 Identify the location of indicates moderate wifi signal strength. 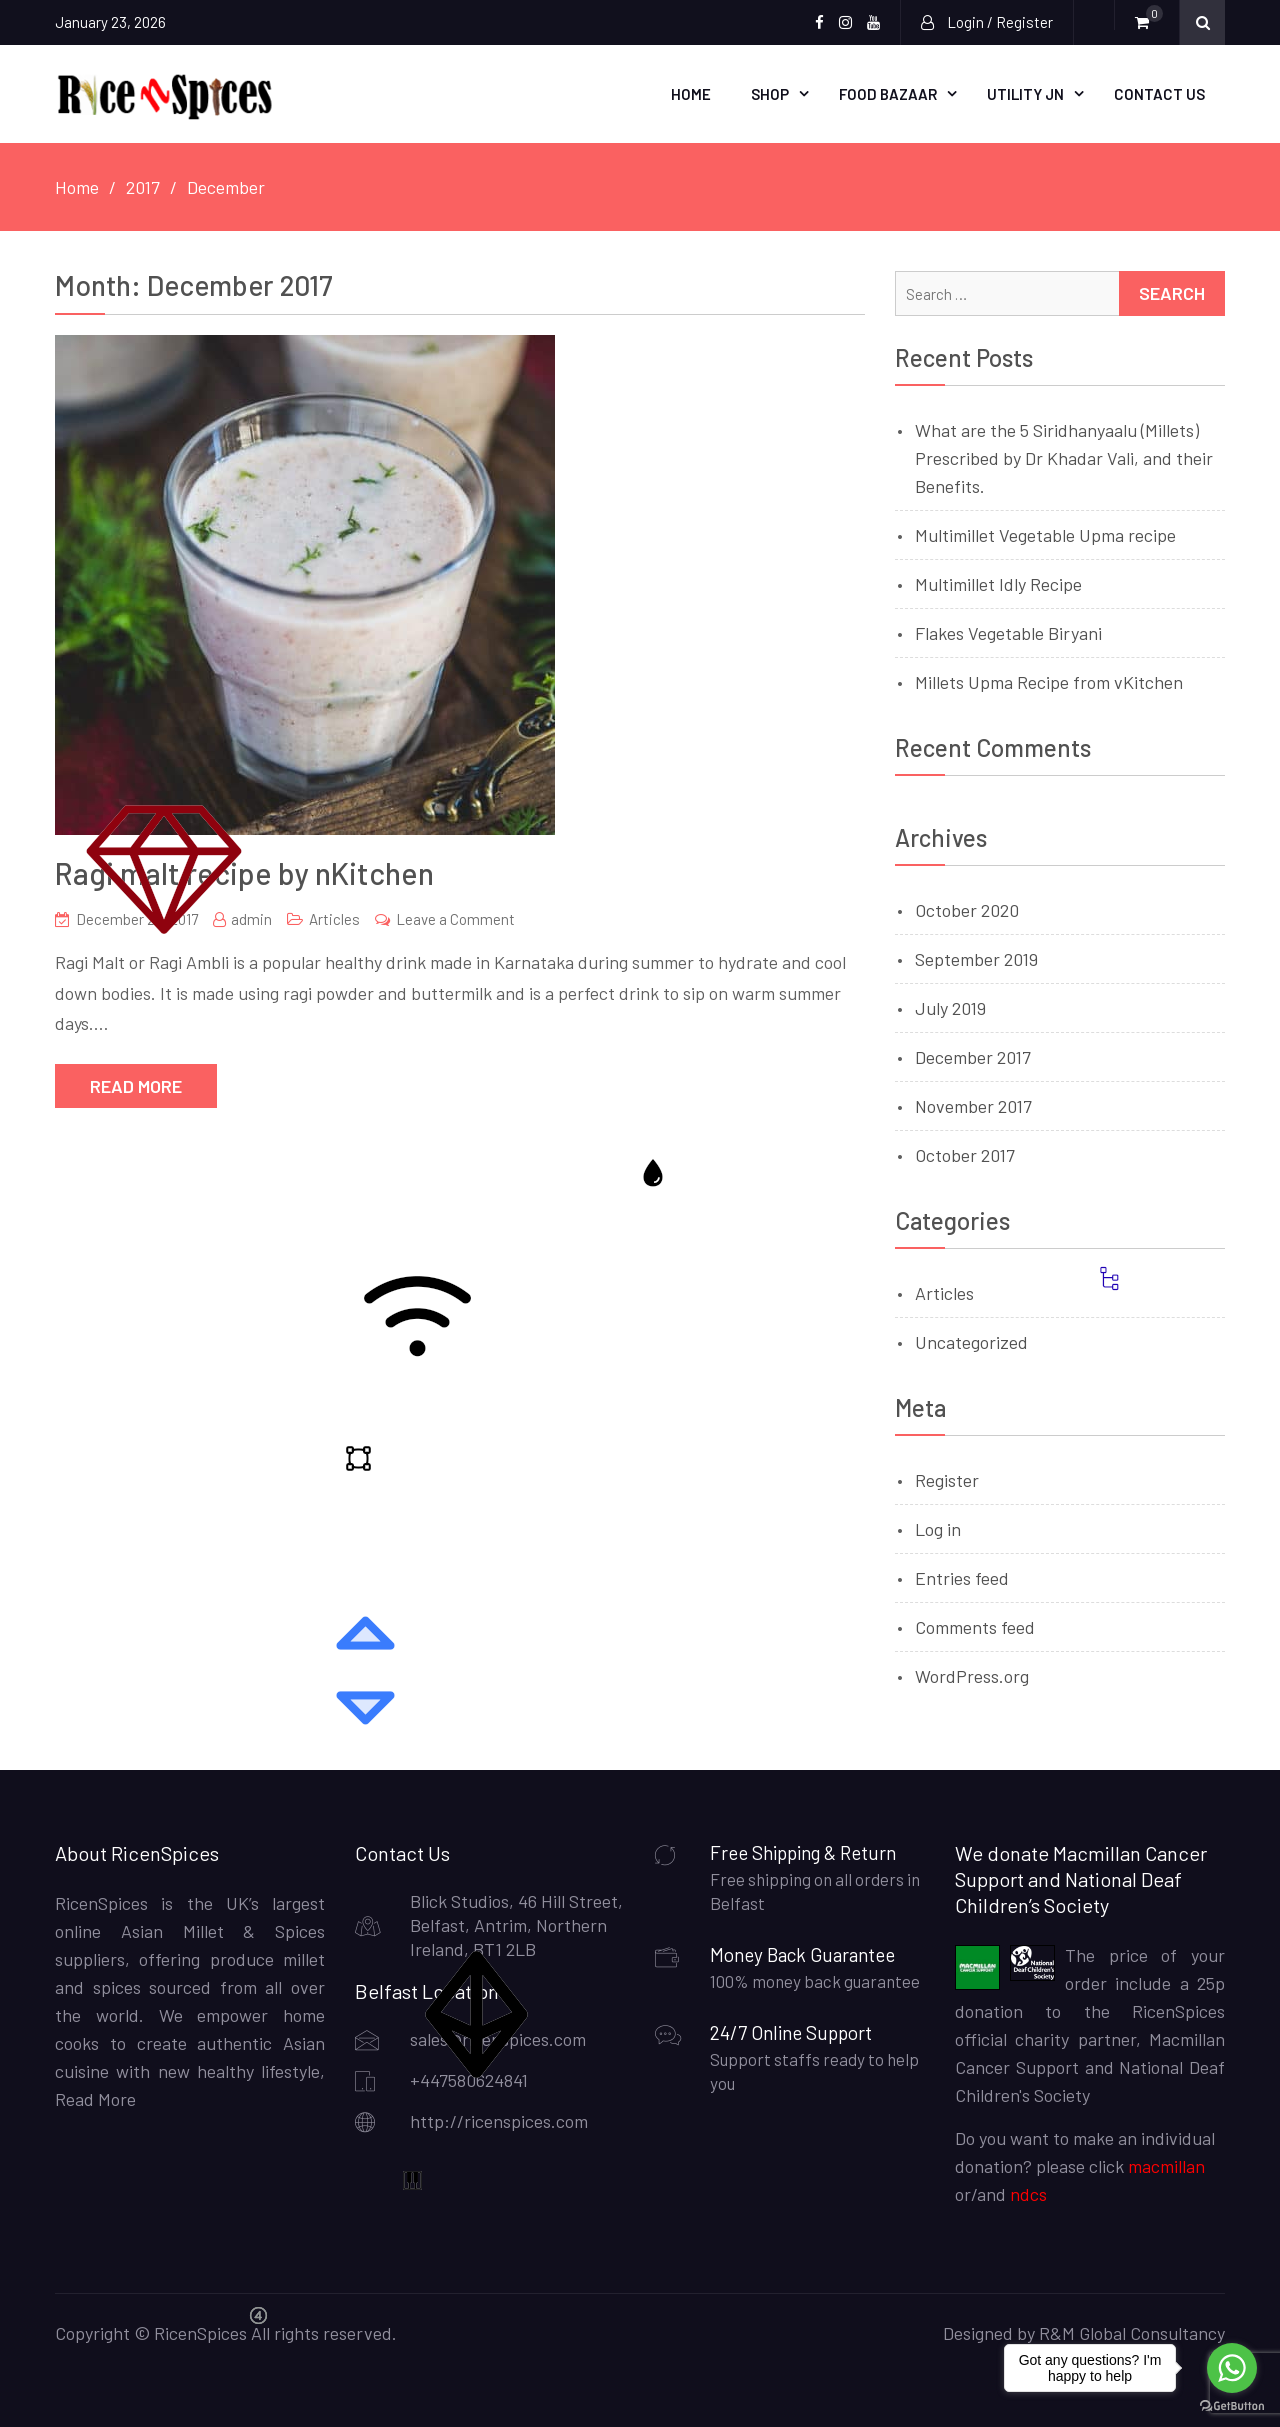
(417, 1297).